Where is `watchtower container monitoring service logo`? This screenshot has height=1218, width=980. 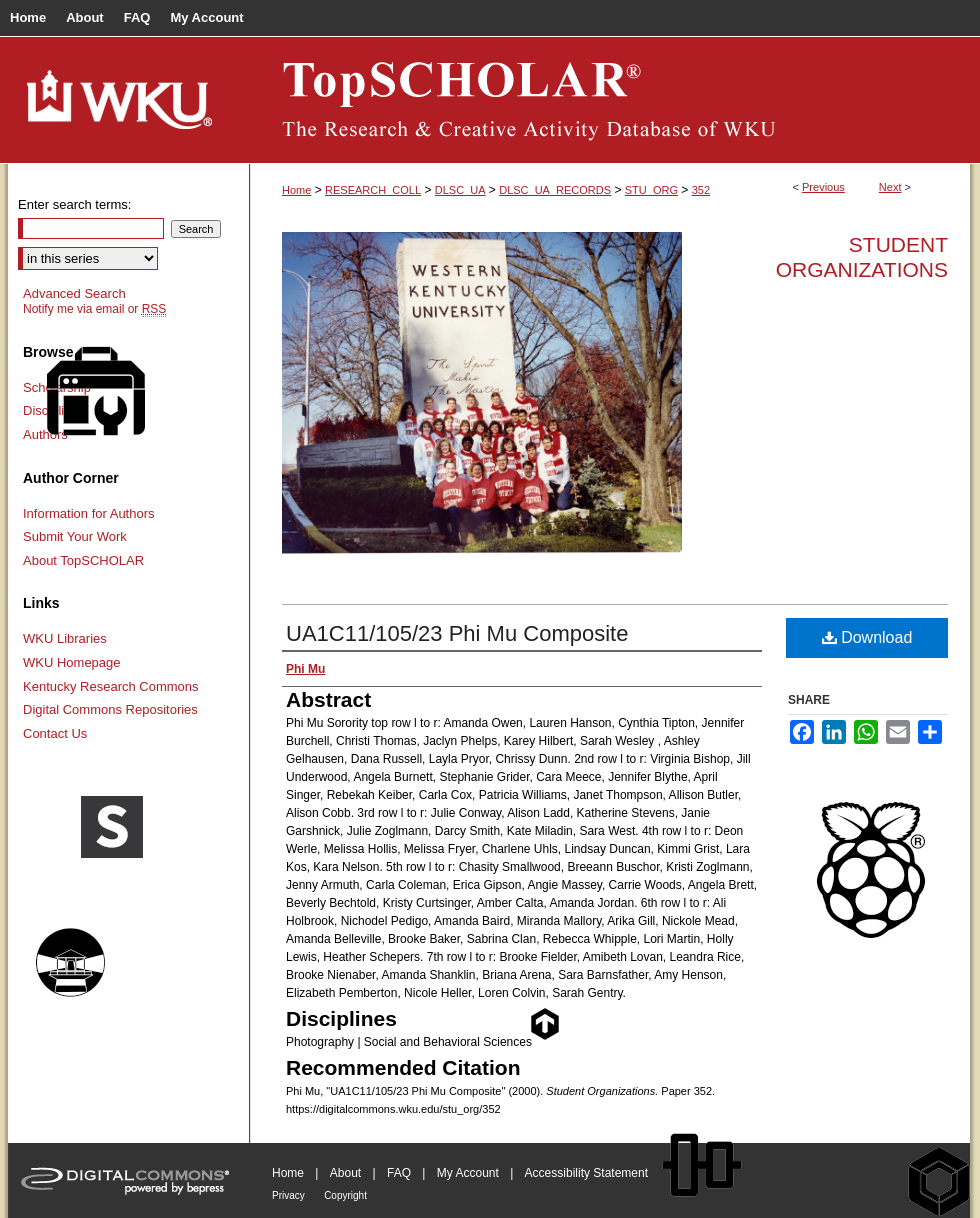 watchtower container monitoring service logo is located at coordinates (70, 962).